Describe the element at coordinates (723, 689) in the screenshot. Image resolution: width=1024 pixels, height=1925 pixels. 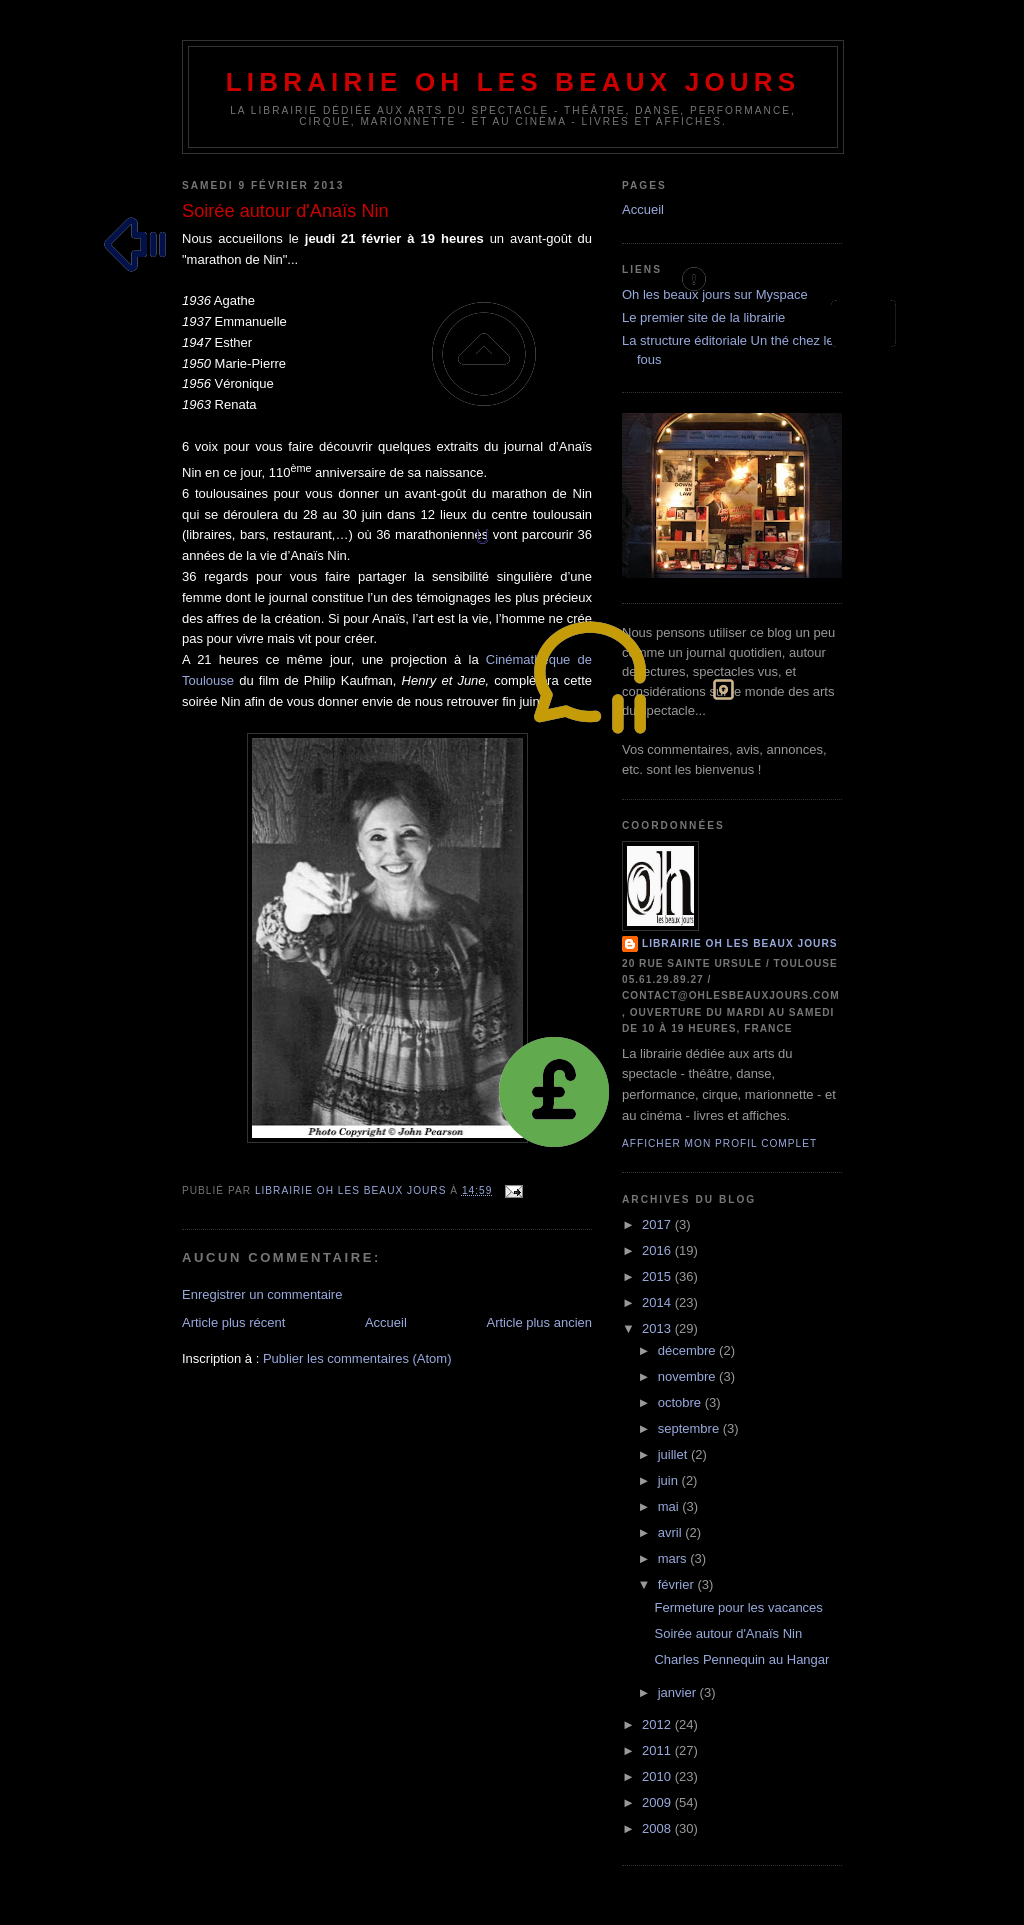
I see `apply a mask to selected layer or object` at that location.